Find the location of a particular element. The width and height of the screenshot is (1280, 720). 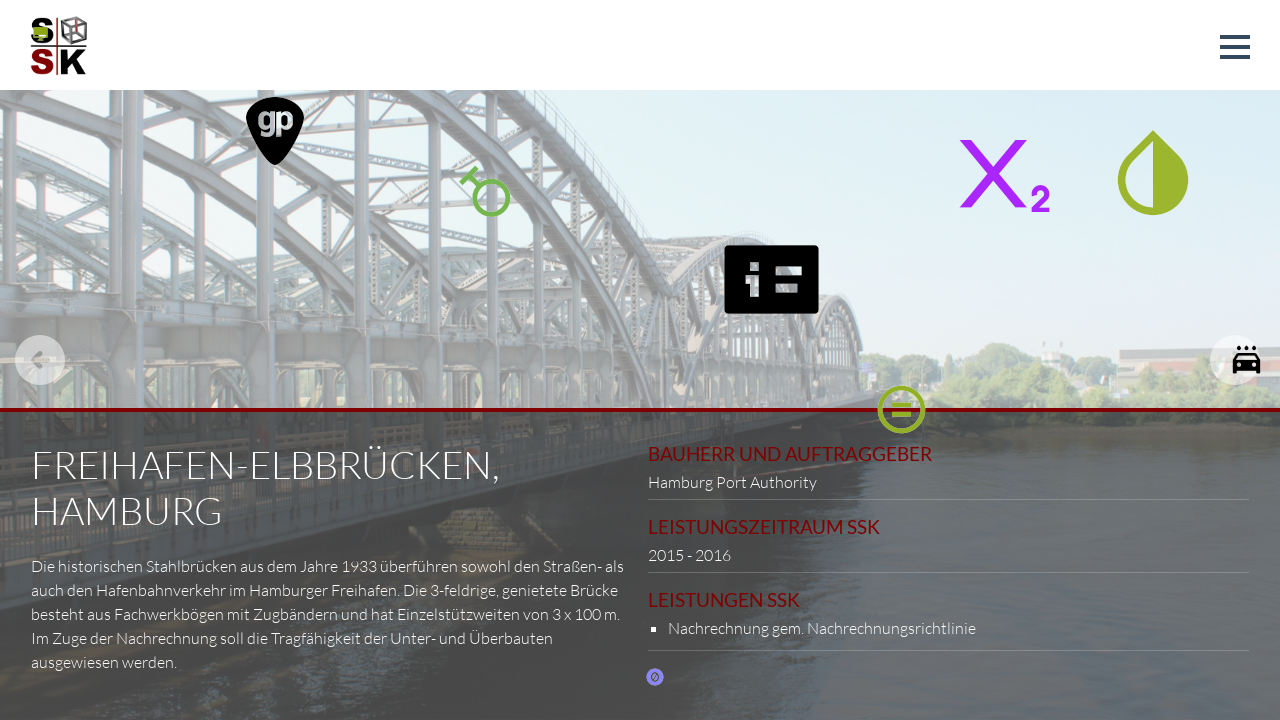

indicates transgender or travesti gender identity is located at coordinates (487, 191).